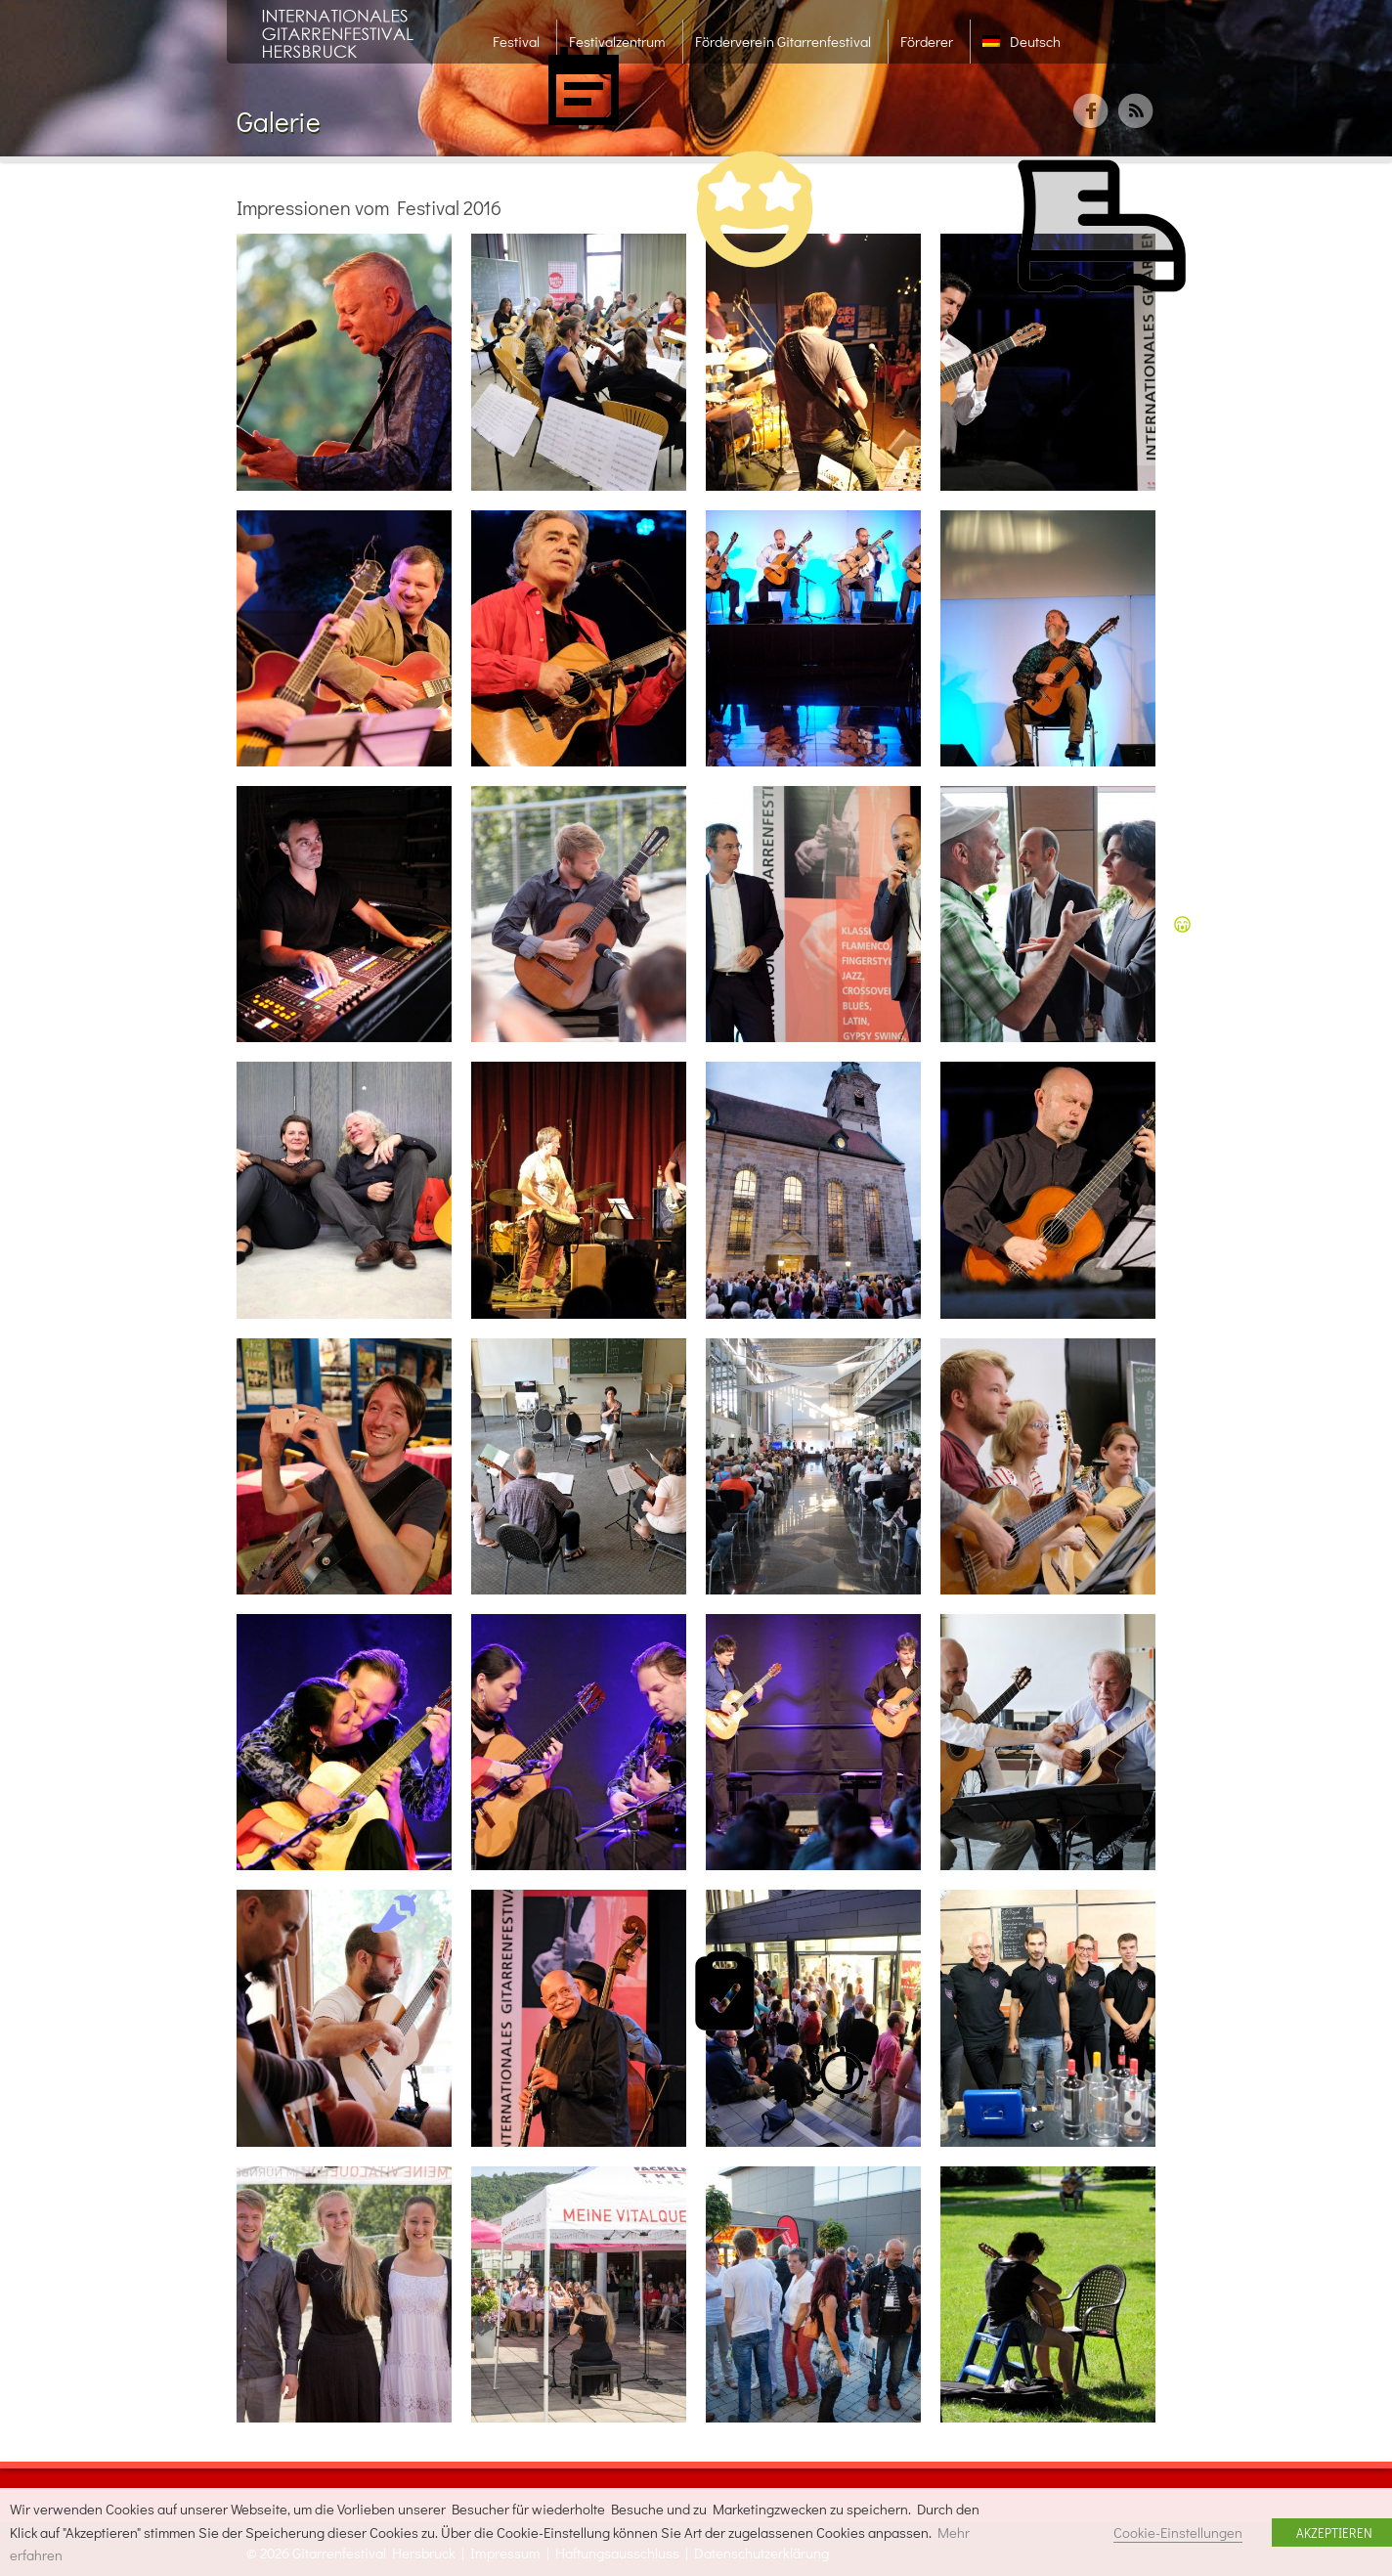  Describe the element at coordinates (394, 1913) in the screenshot. I see `indicates spicy or hot food items` at that location.